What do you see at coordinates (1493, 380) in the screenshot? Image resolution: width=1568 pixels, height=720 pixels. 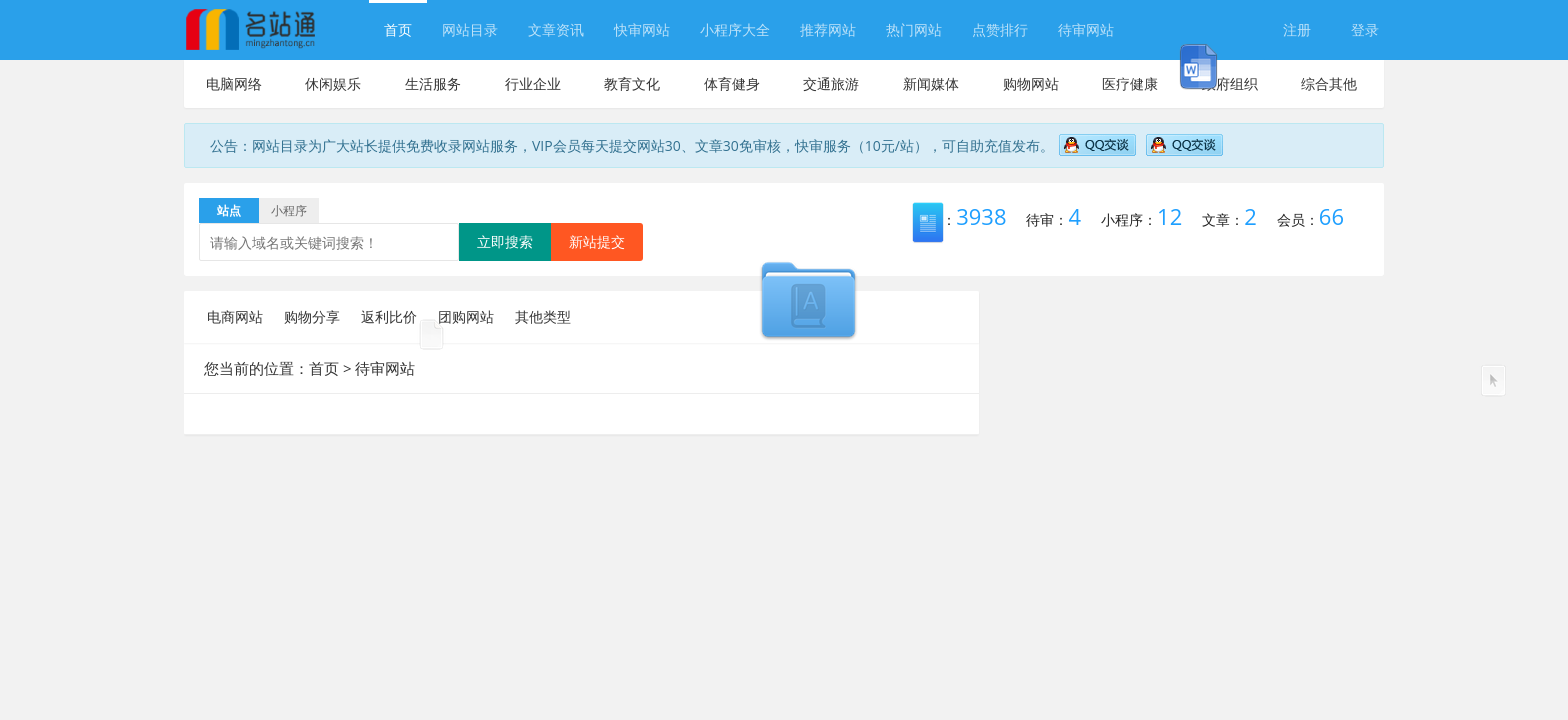 I see `cursor image file type` at bounding box center [1493, 380].